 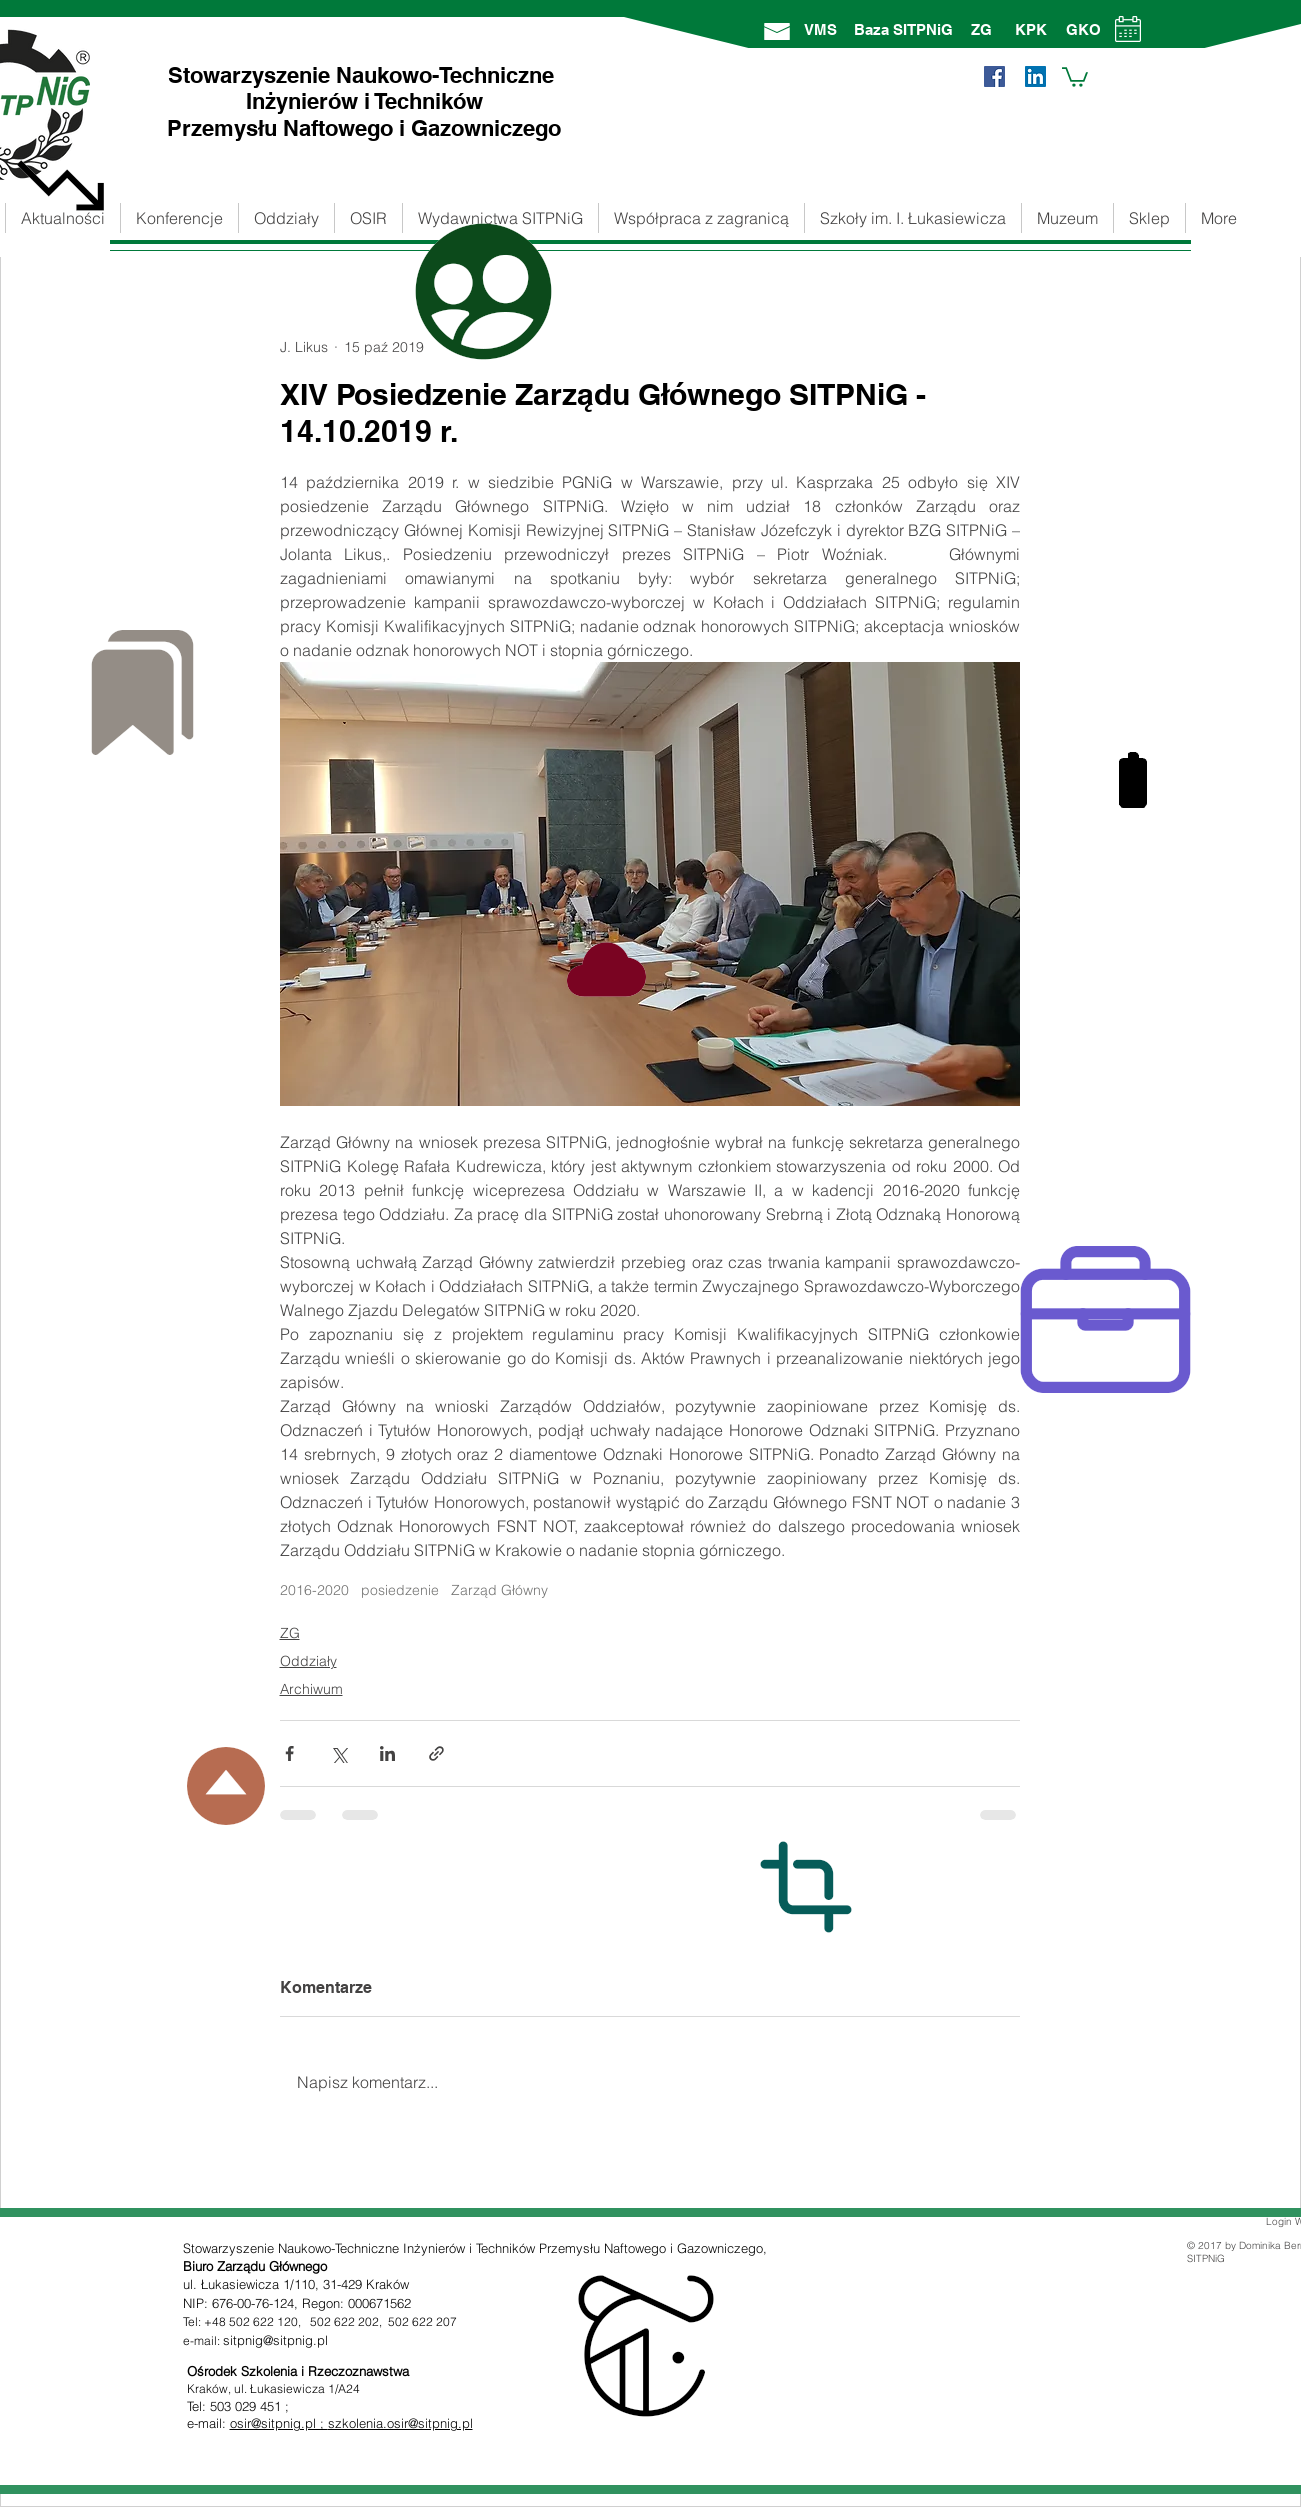 I want to click on view group or team members, so click(x=483, y=291).